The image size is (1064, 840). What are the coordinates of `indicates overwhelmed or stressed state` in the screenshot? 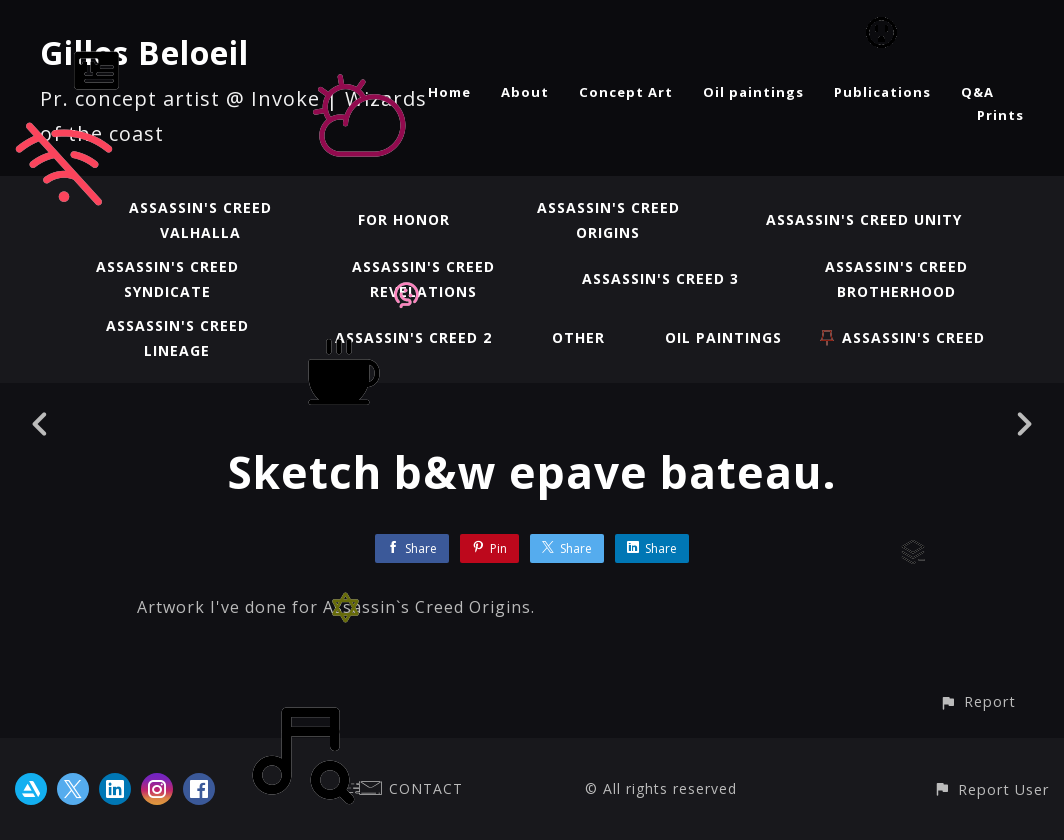 It's located at (406, 294).